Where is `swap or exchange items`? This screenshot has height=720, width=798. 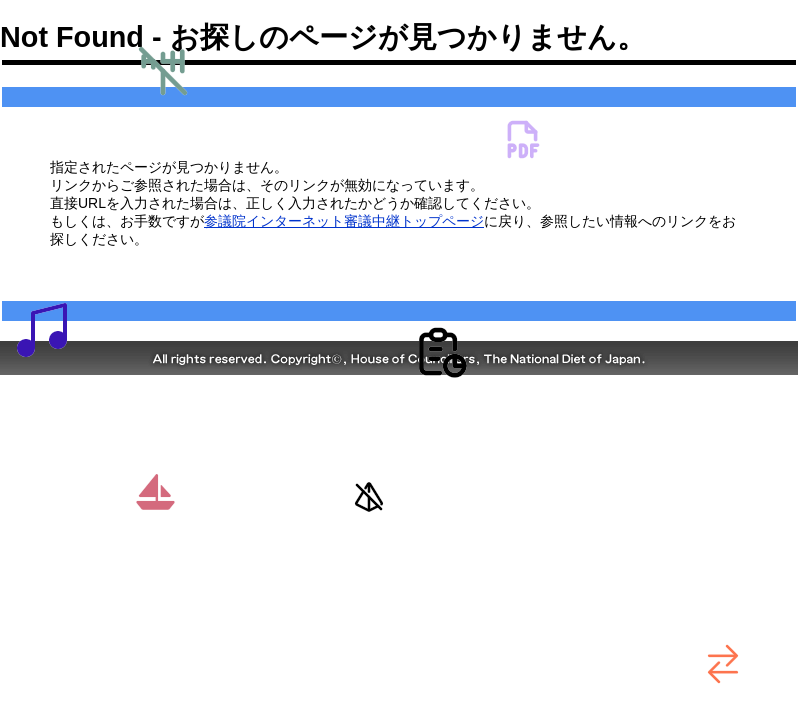 swap or exchange items is located at coordinates (723, 664).